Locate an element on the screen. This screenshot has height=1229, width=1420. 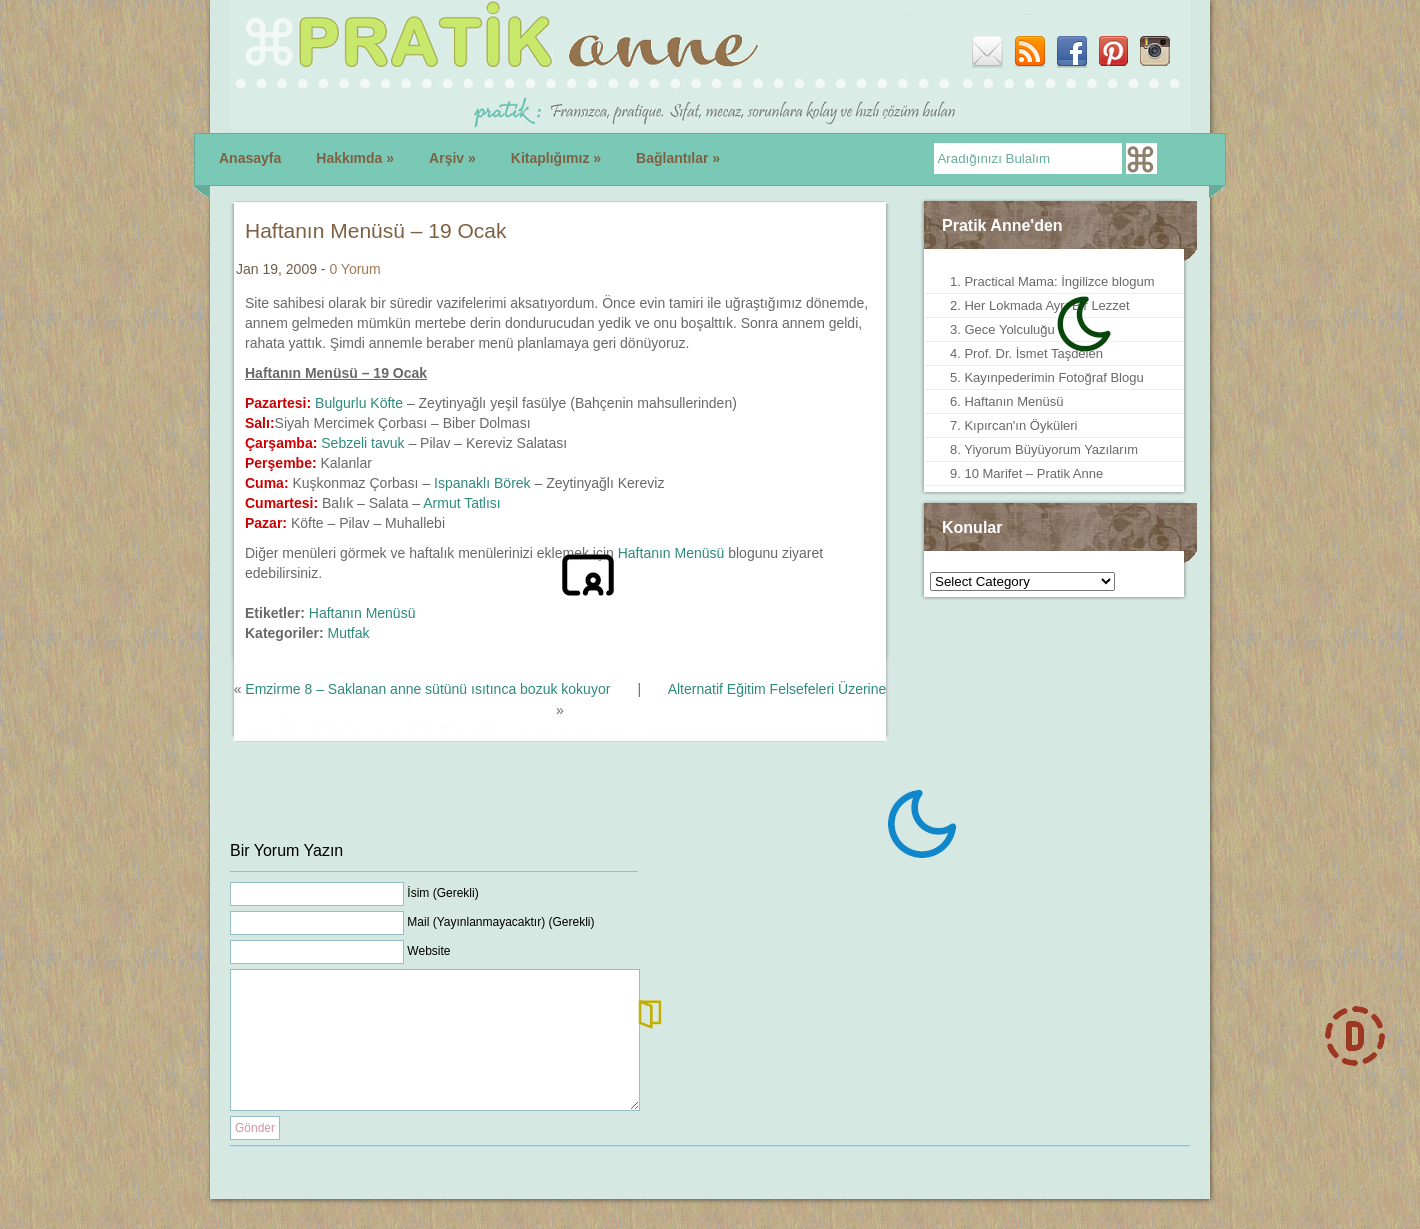
switch to dual-screen or split view mode is located at coordinates (650, 1013).